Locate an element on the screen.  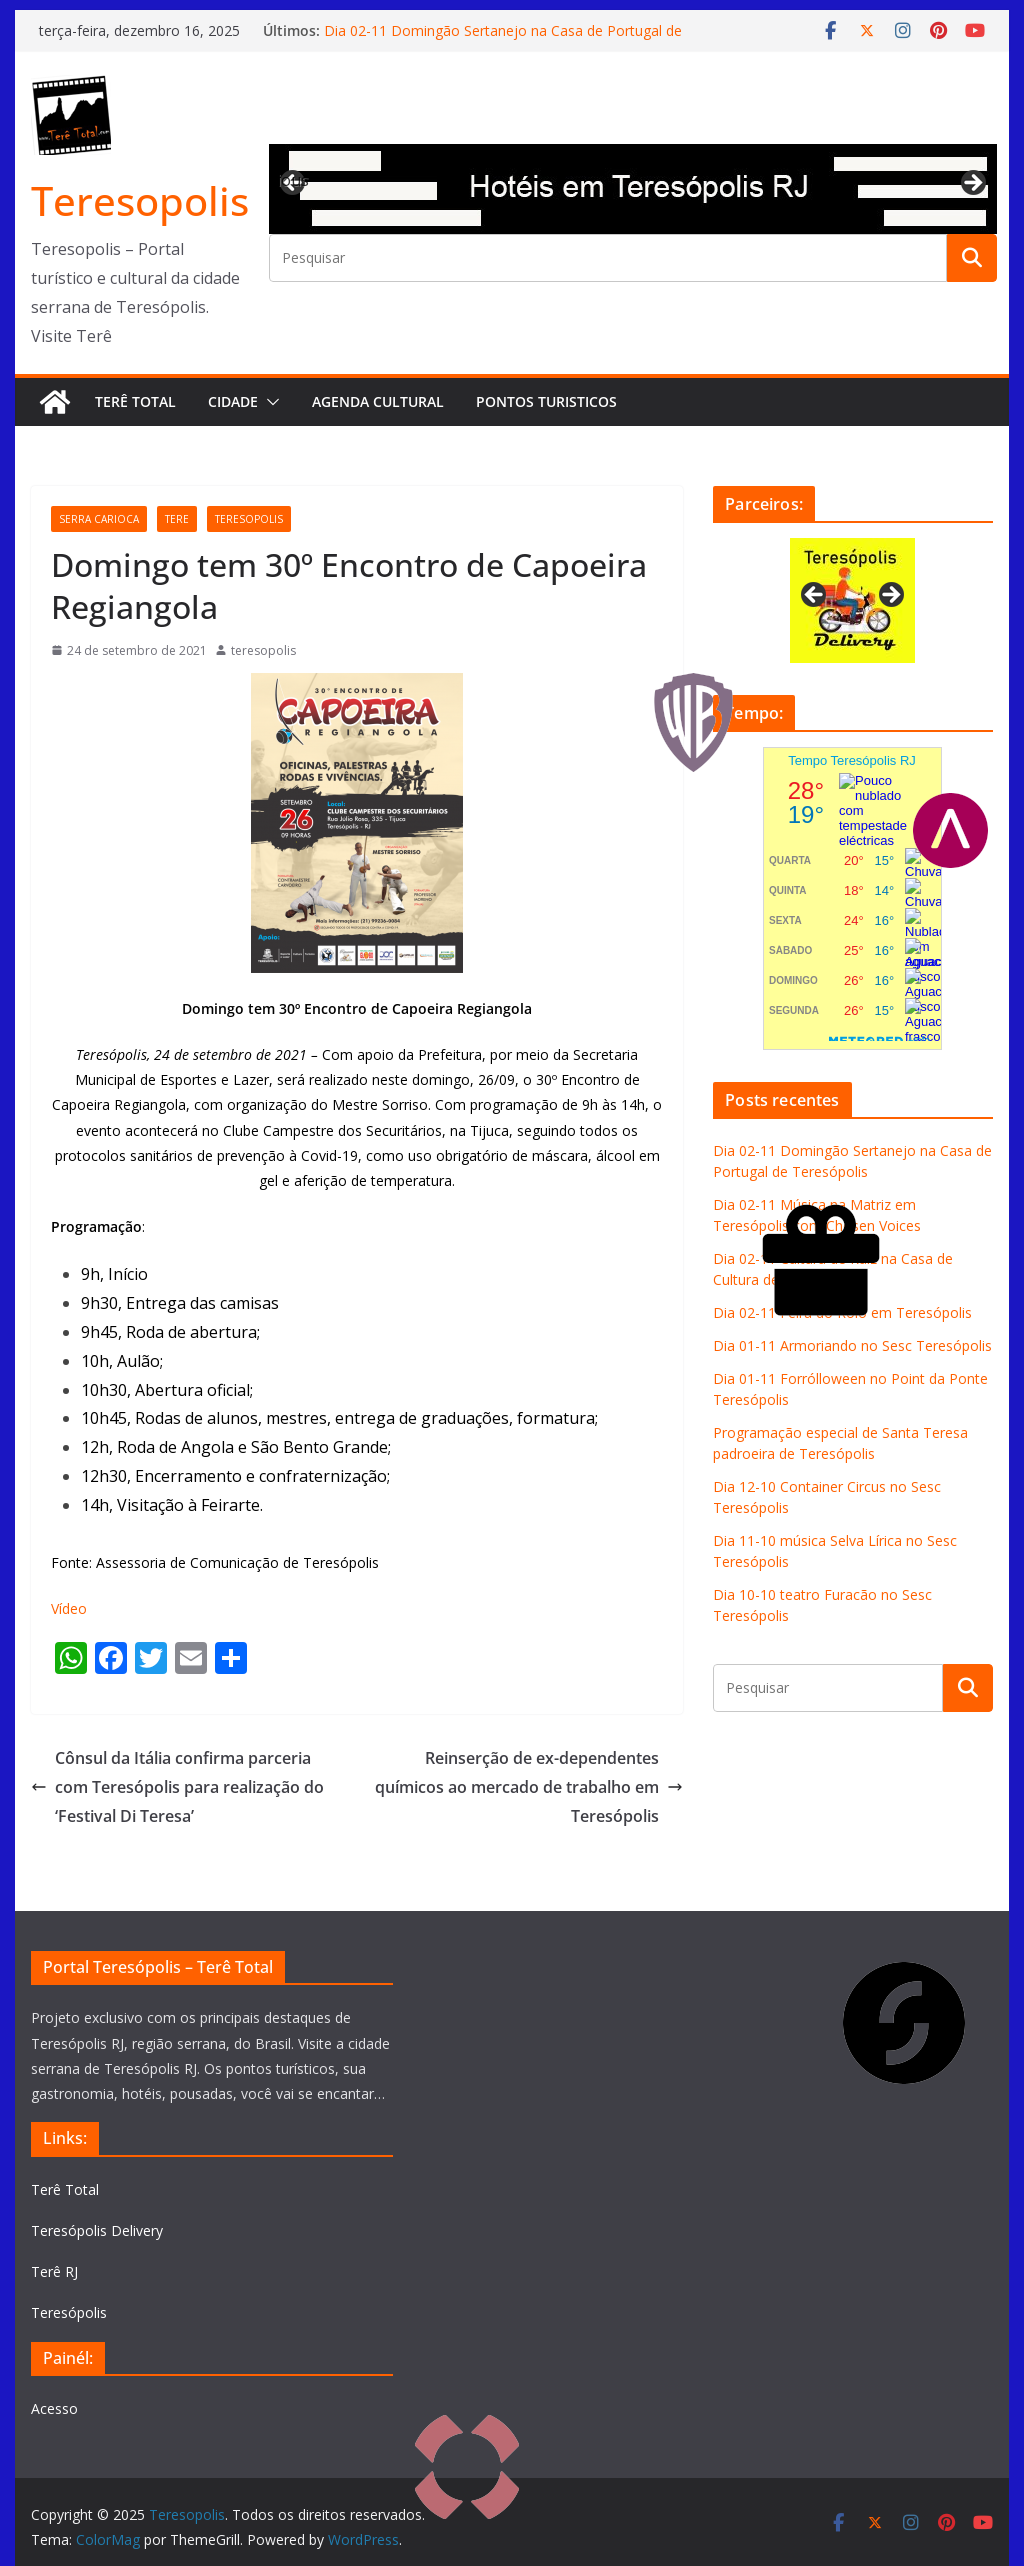
warner bros. official logo is located at coordinates (693, 722).